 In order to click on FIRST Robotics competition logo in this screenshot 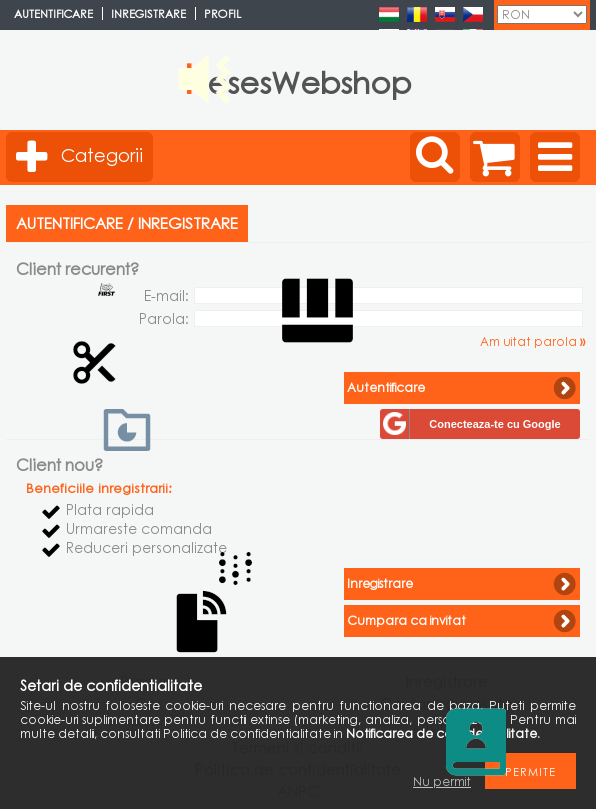, I will do `click(106, 289)`.